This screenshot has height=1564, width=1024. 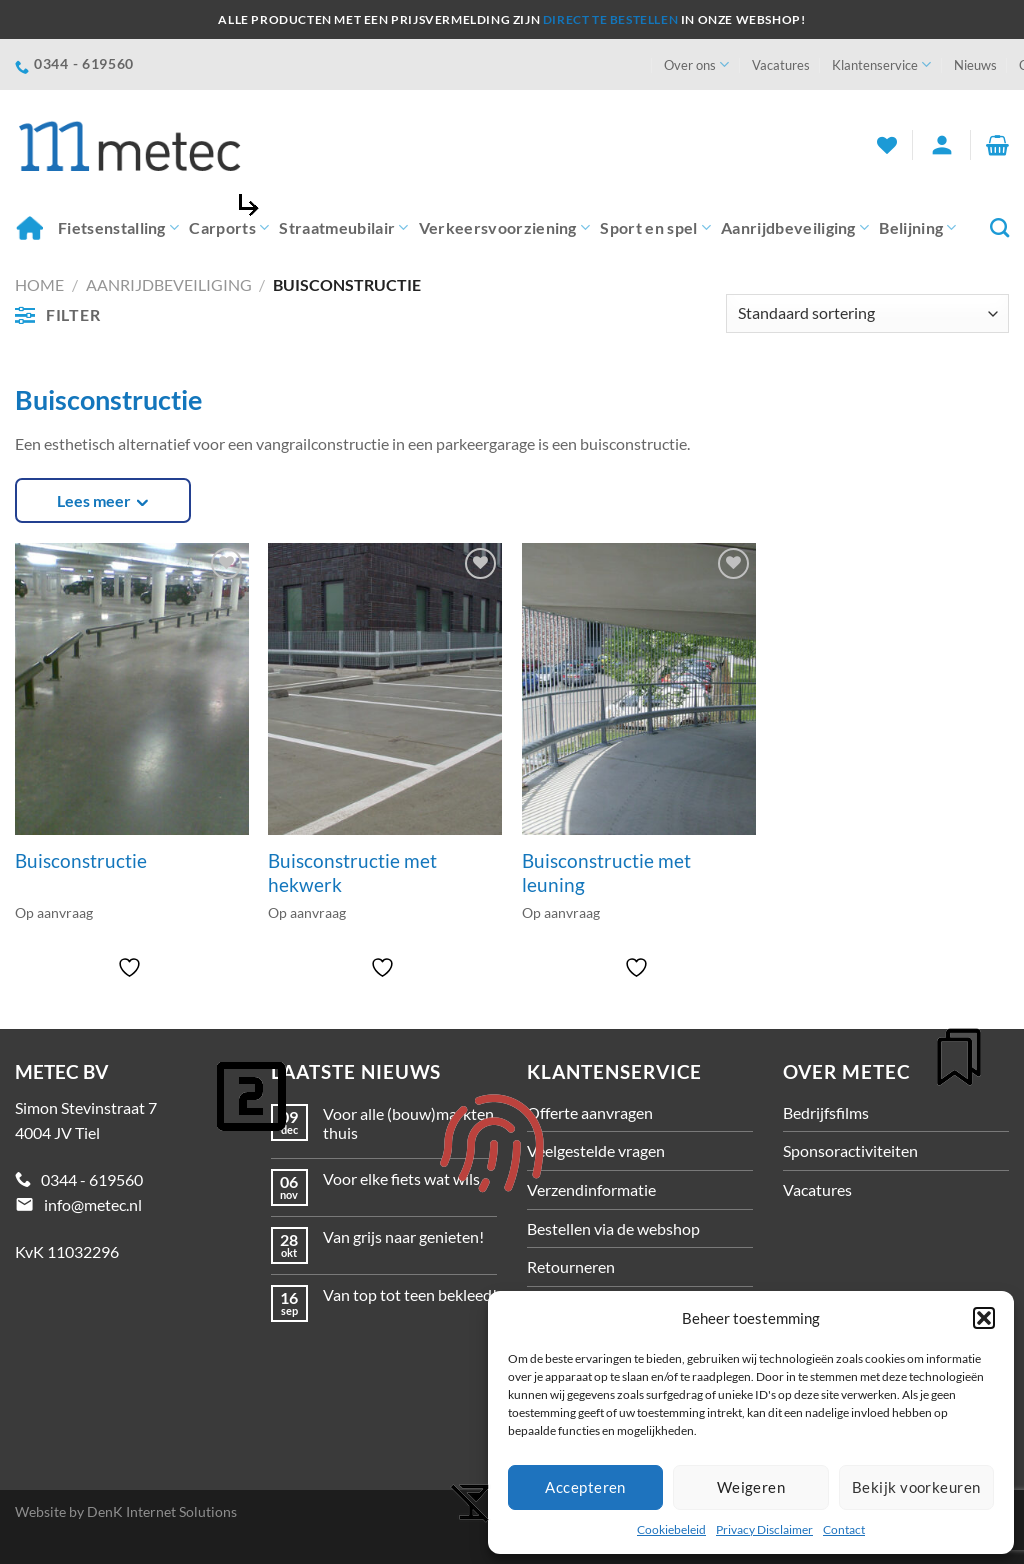 I want to click on navigate to a subdirectory or nested folder, so click(x=249, y=204).